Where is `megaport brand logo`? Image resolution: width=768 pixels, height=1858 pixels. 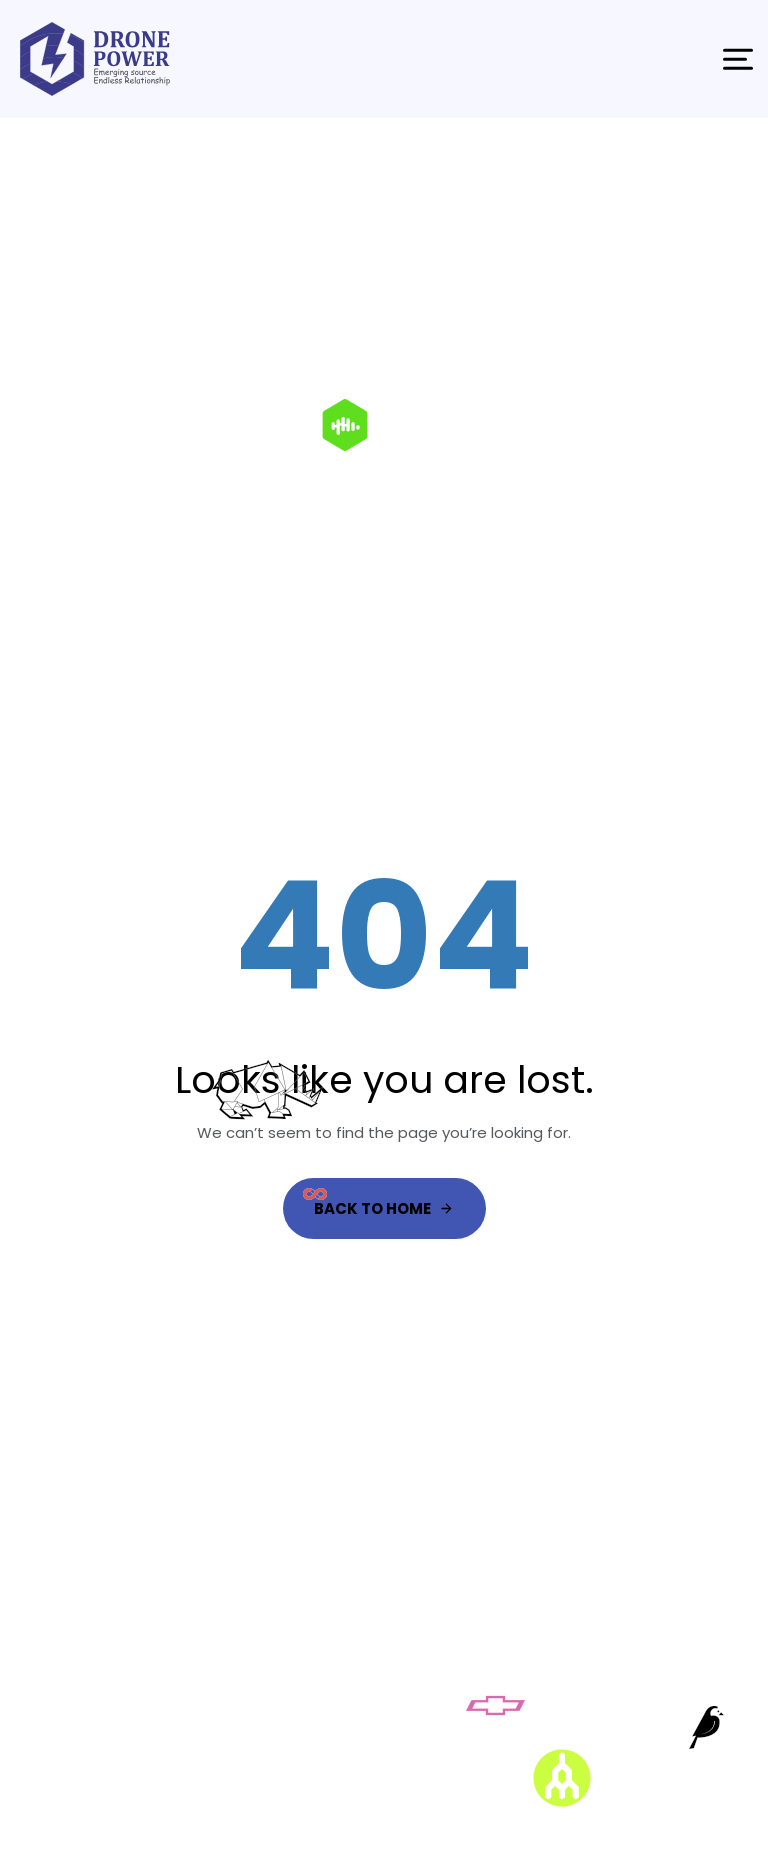 megaport brand logo is located at coordinates (562, 1778).